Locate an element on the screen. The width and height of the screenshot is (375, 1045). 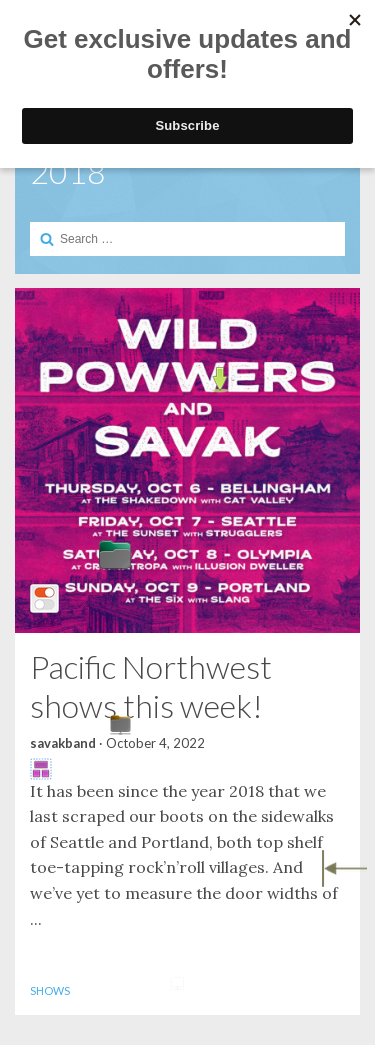
save the current document is located at coordinates (220, 380).